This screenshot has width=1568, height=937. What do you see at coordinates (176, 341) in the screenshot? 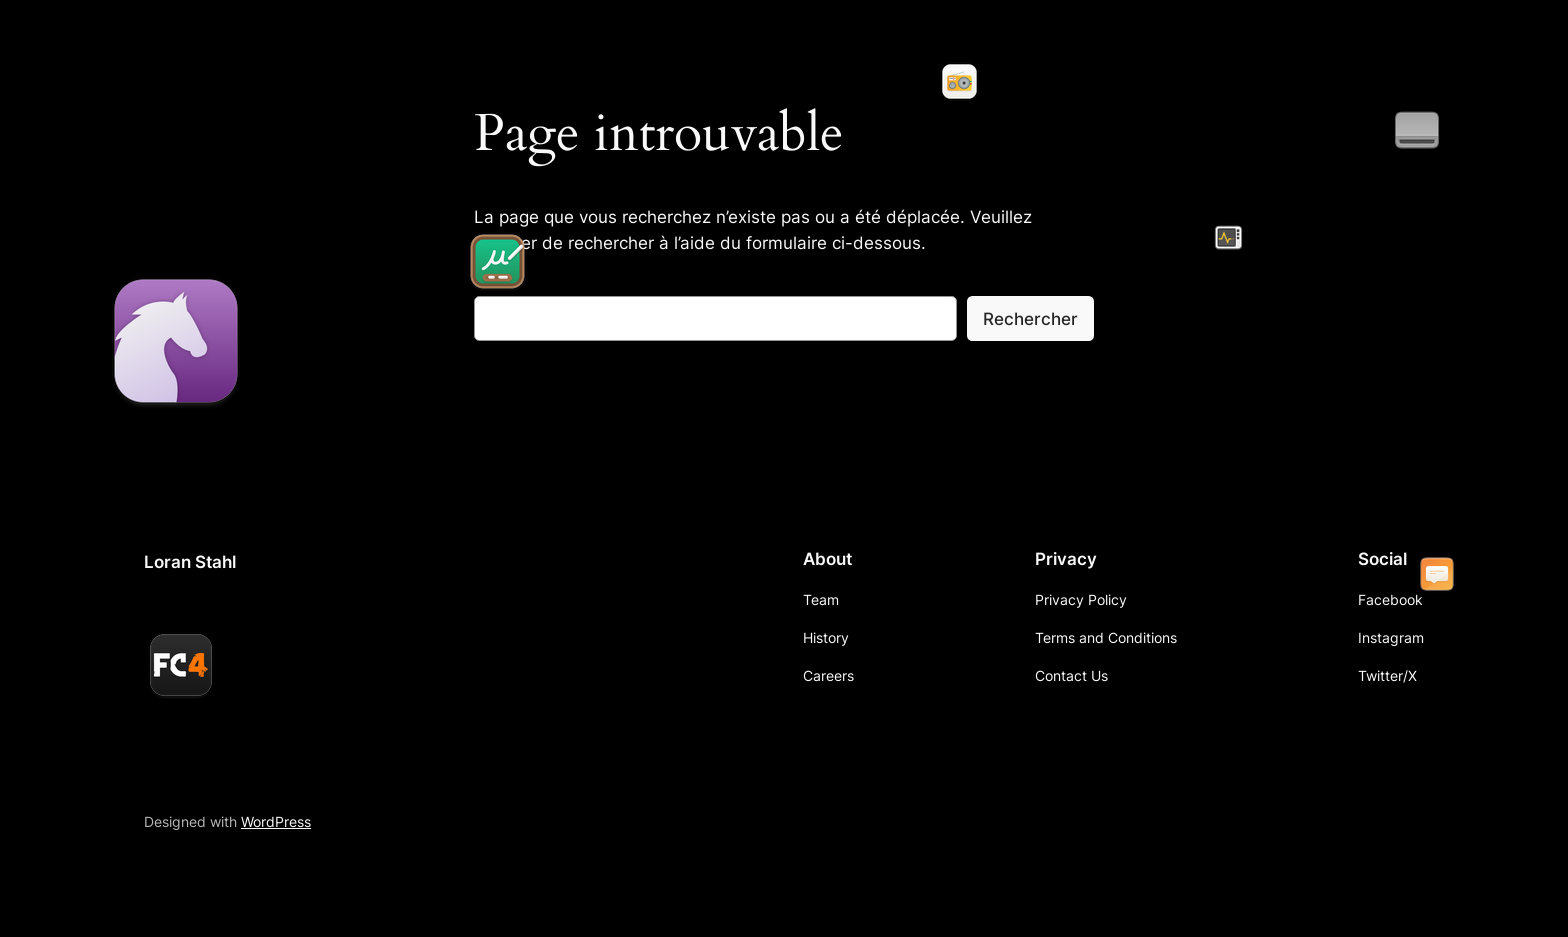
I see `open anjuta integrated development environment` at bounding box center [176, 341].